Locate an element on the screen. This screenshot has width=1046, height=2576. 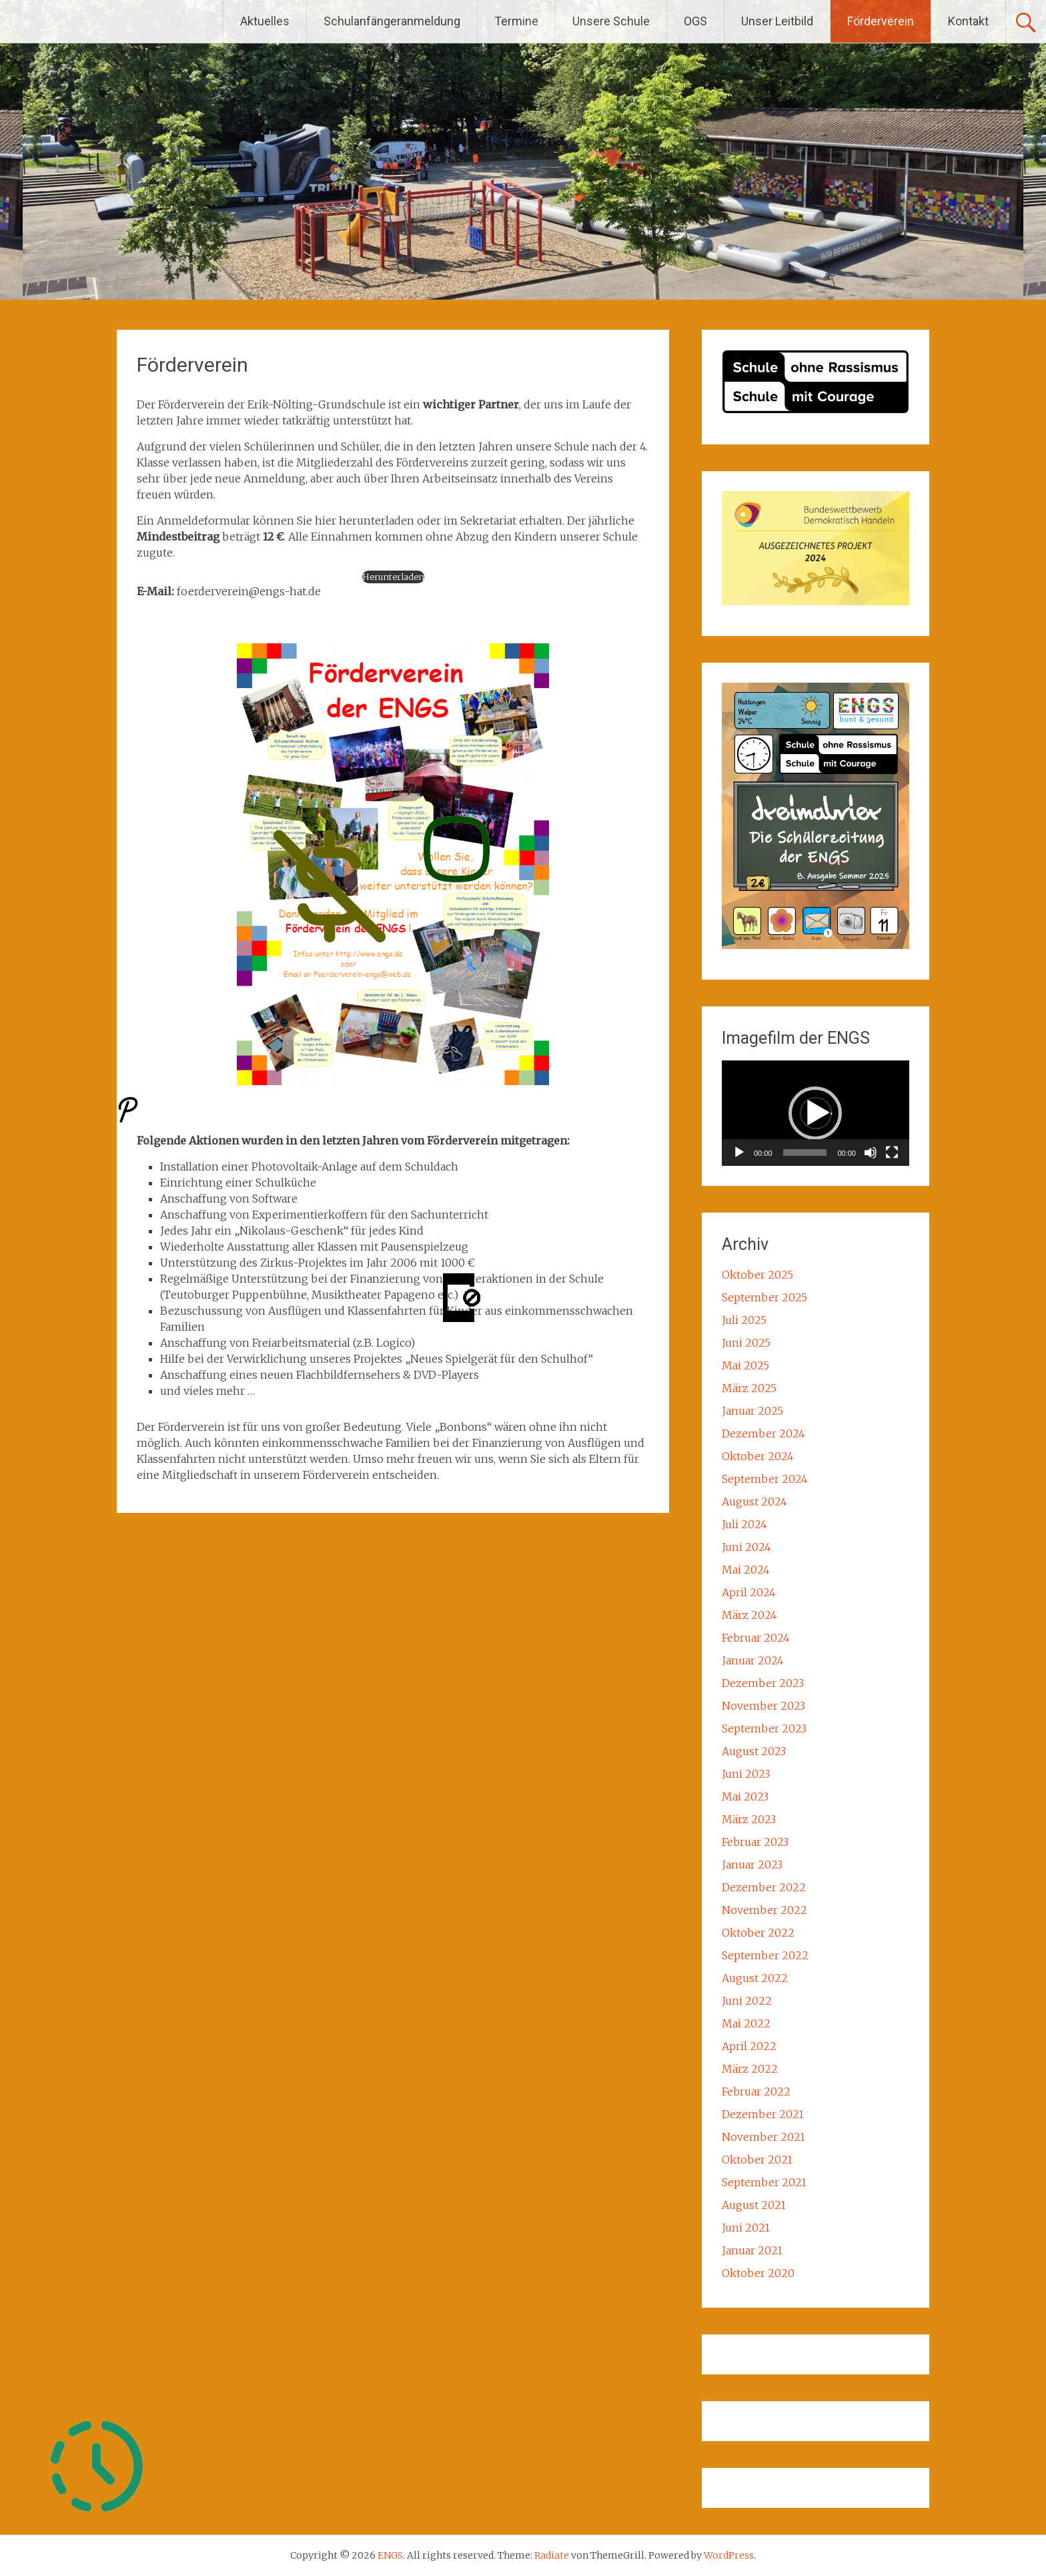
pushover notification service logo is located at coordinates (127, 1110).